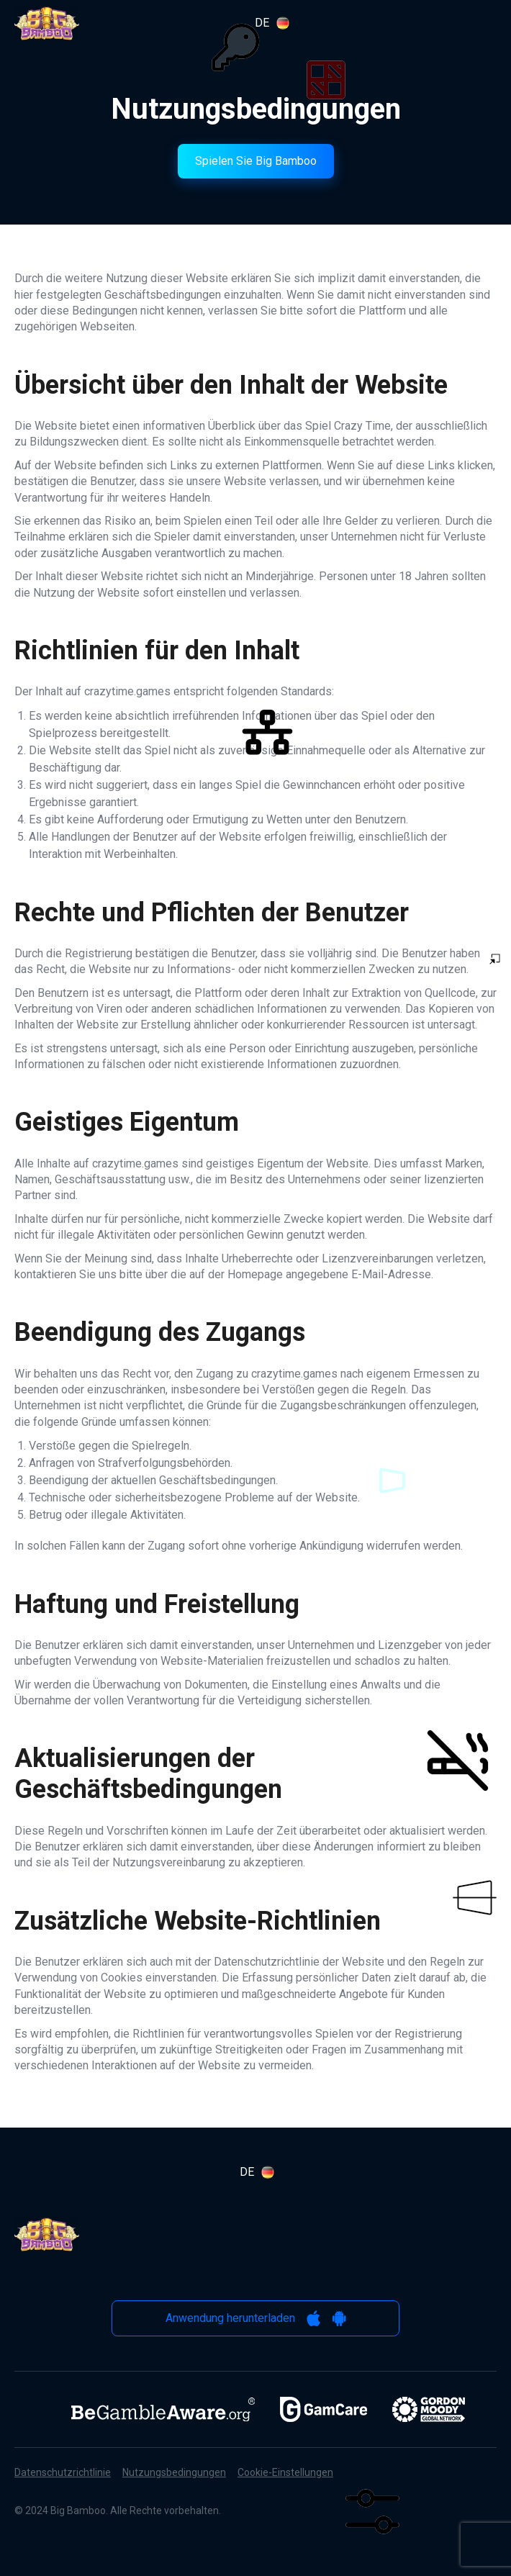 The height and width of the screenshot is (2576, 511). I want to click on adjust settings or preferences, so click(372, 2511).